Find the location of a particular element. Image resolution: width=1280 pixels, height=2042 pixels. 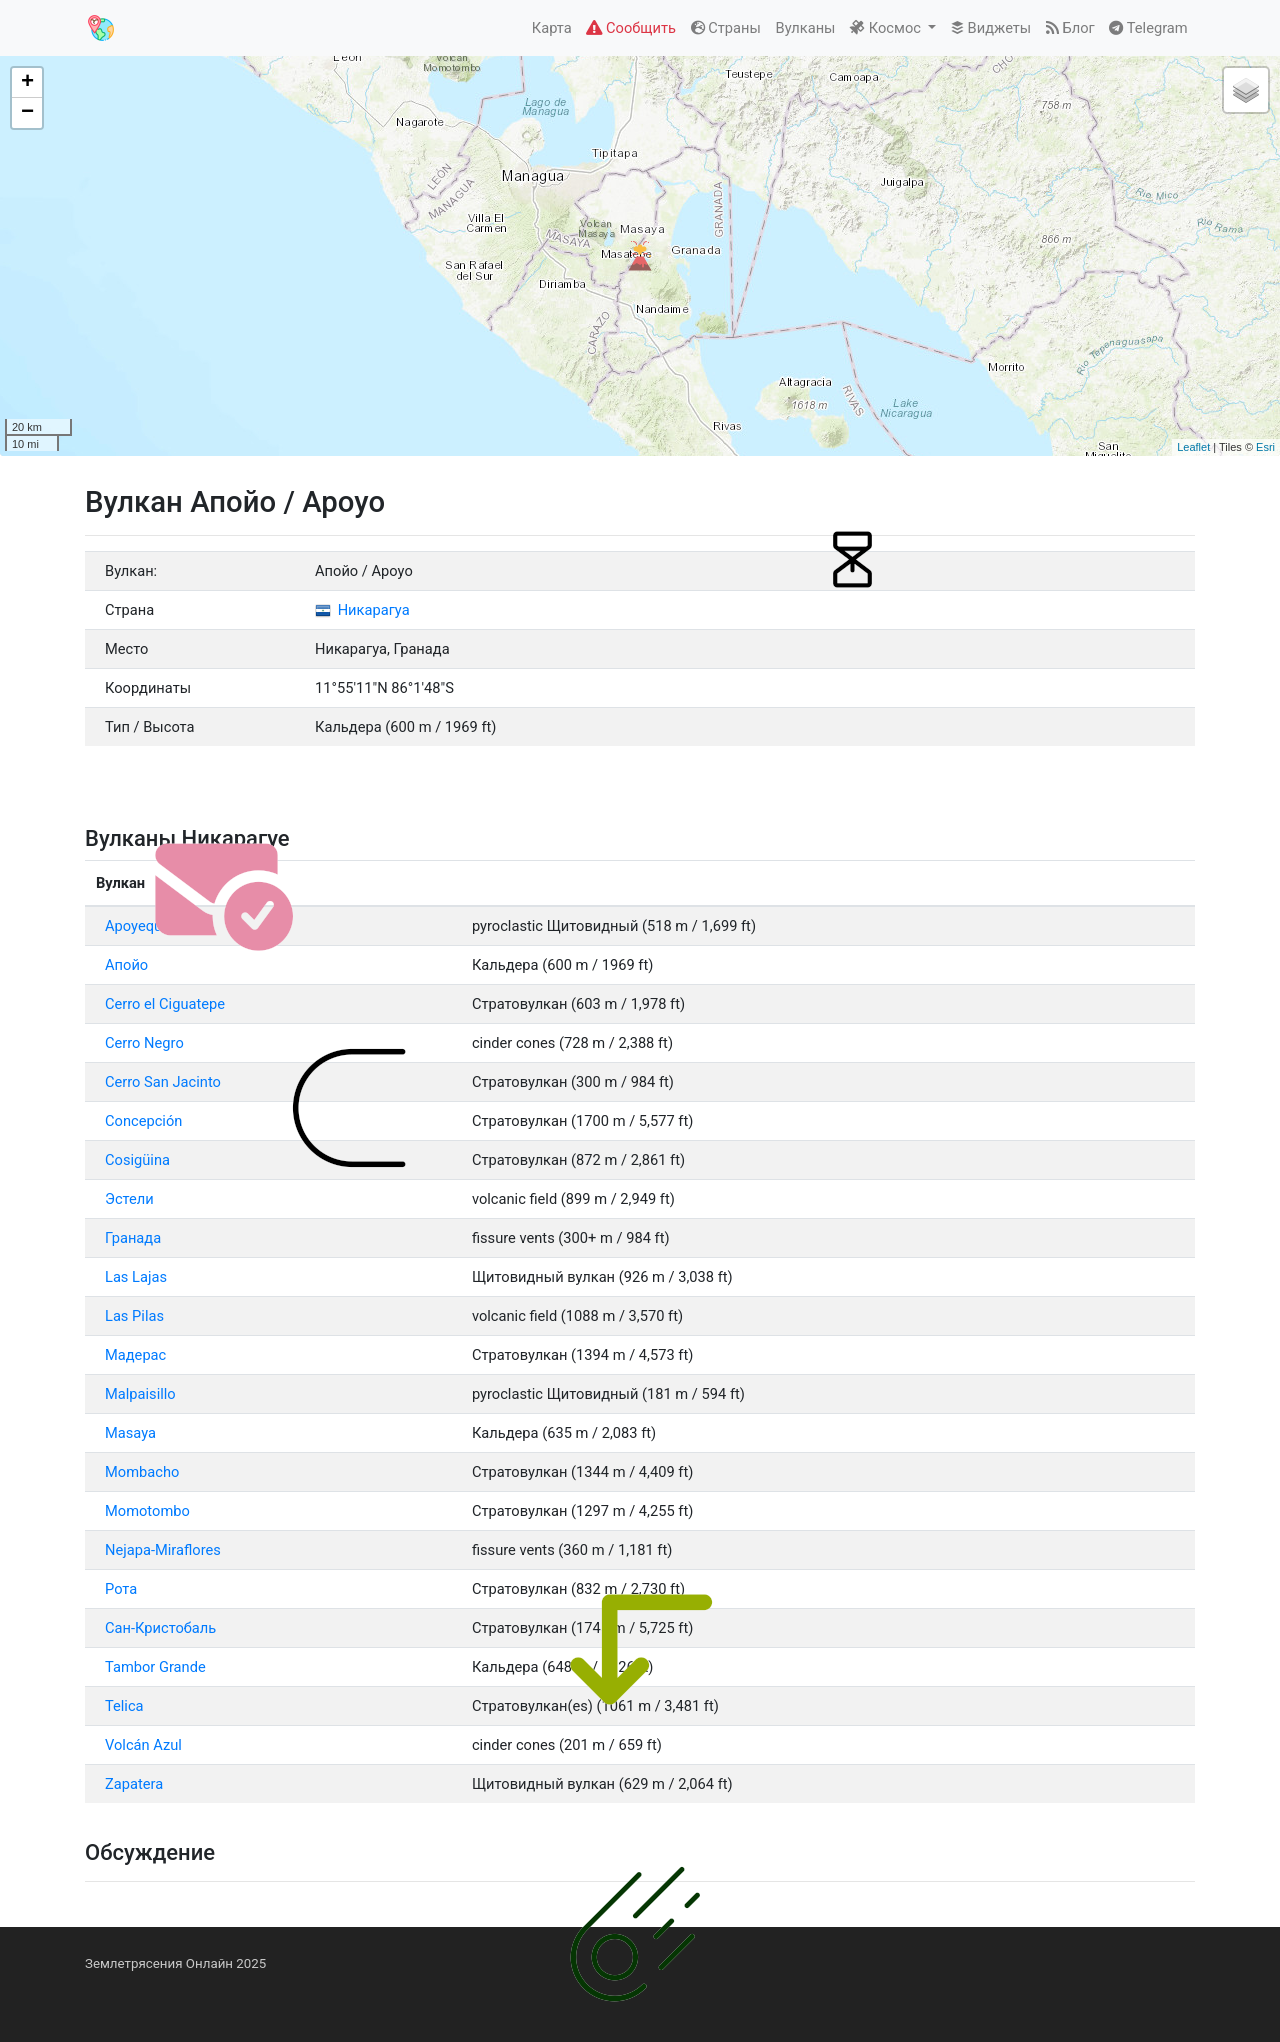

indicates a trending or viral item is located at coordinates (635, 1936).